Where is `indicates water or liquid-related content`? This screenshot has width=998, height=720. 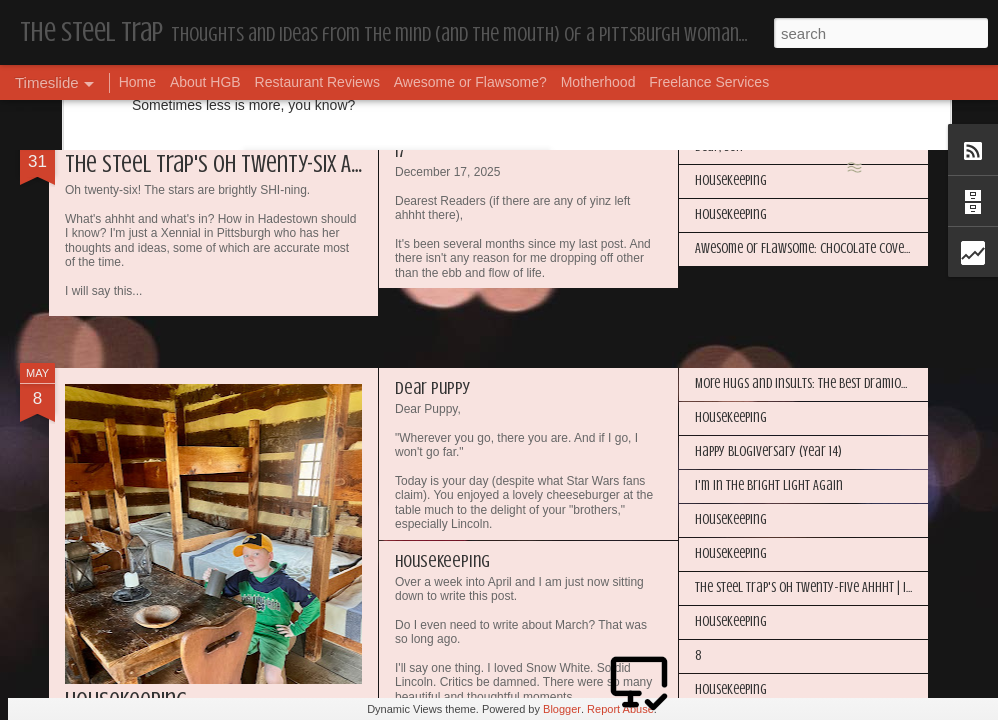 indicates water or liquid-related content is located at coordinates (854, 167).